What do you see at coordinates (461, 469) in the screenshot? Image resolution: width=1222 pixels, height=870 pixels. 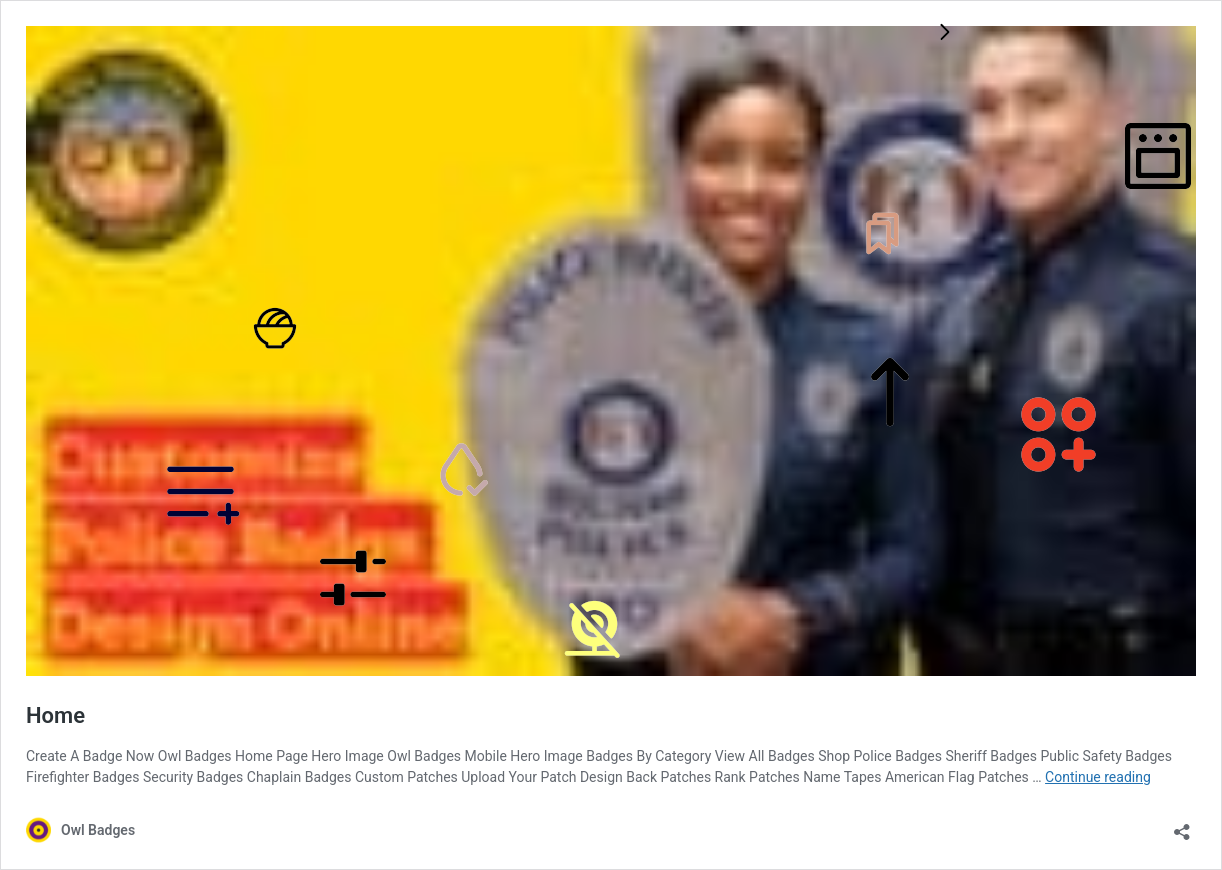 I see `water quality verified or safe` at bounding box center [461, 469].